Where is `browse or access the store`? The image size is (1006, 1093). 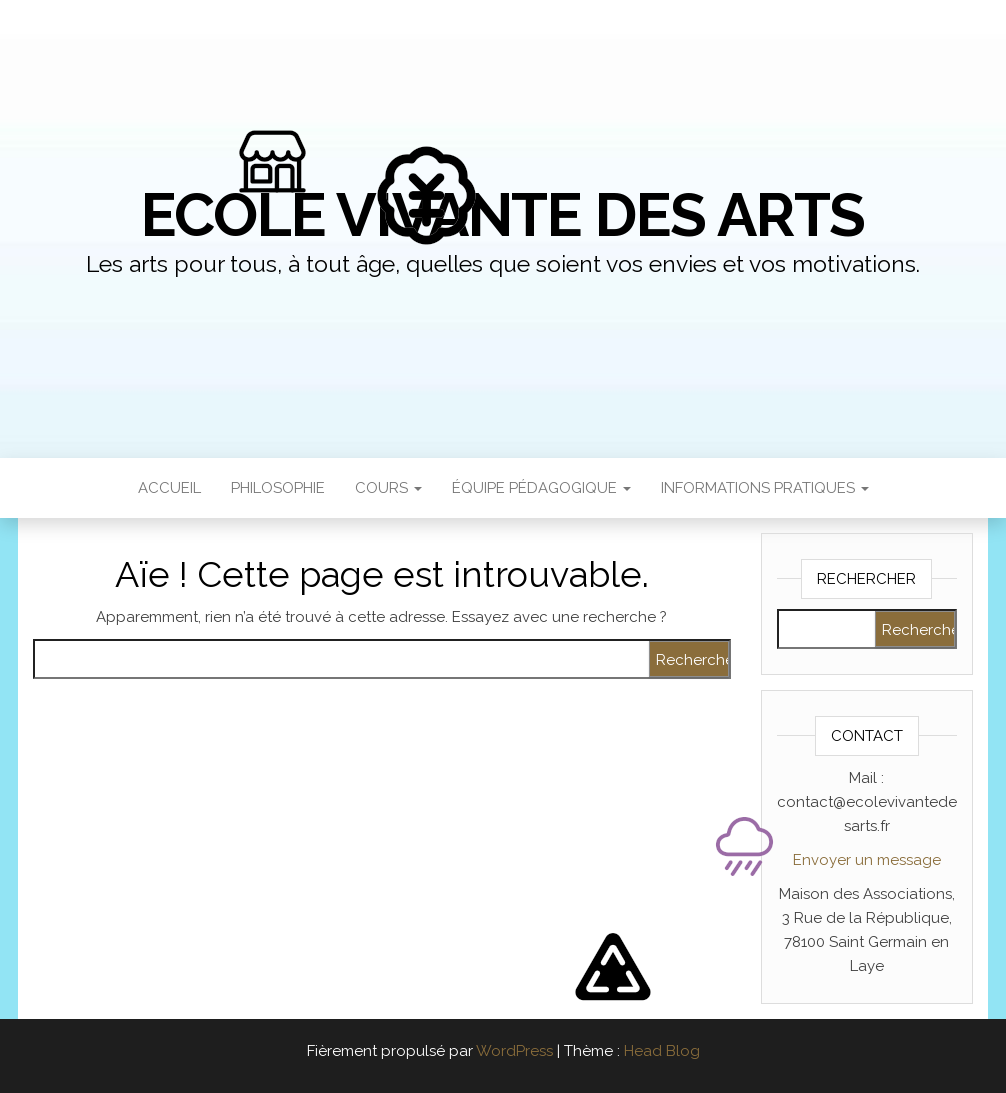 browse or access the store is located at coordinates (272, 161).